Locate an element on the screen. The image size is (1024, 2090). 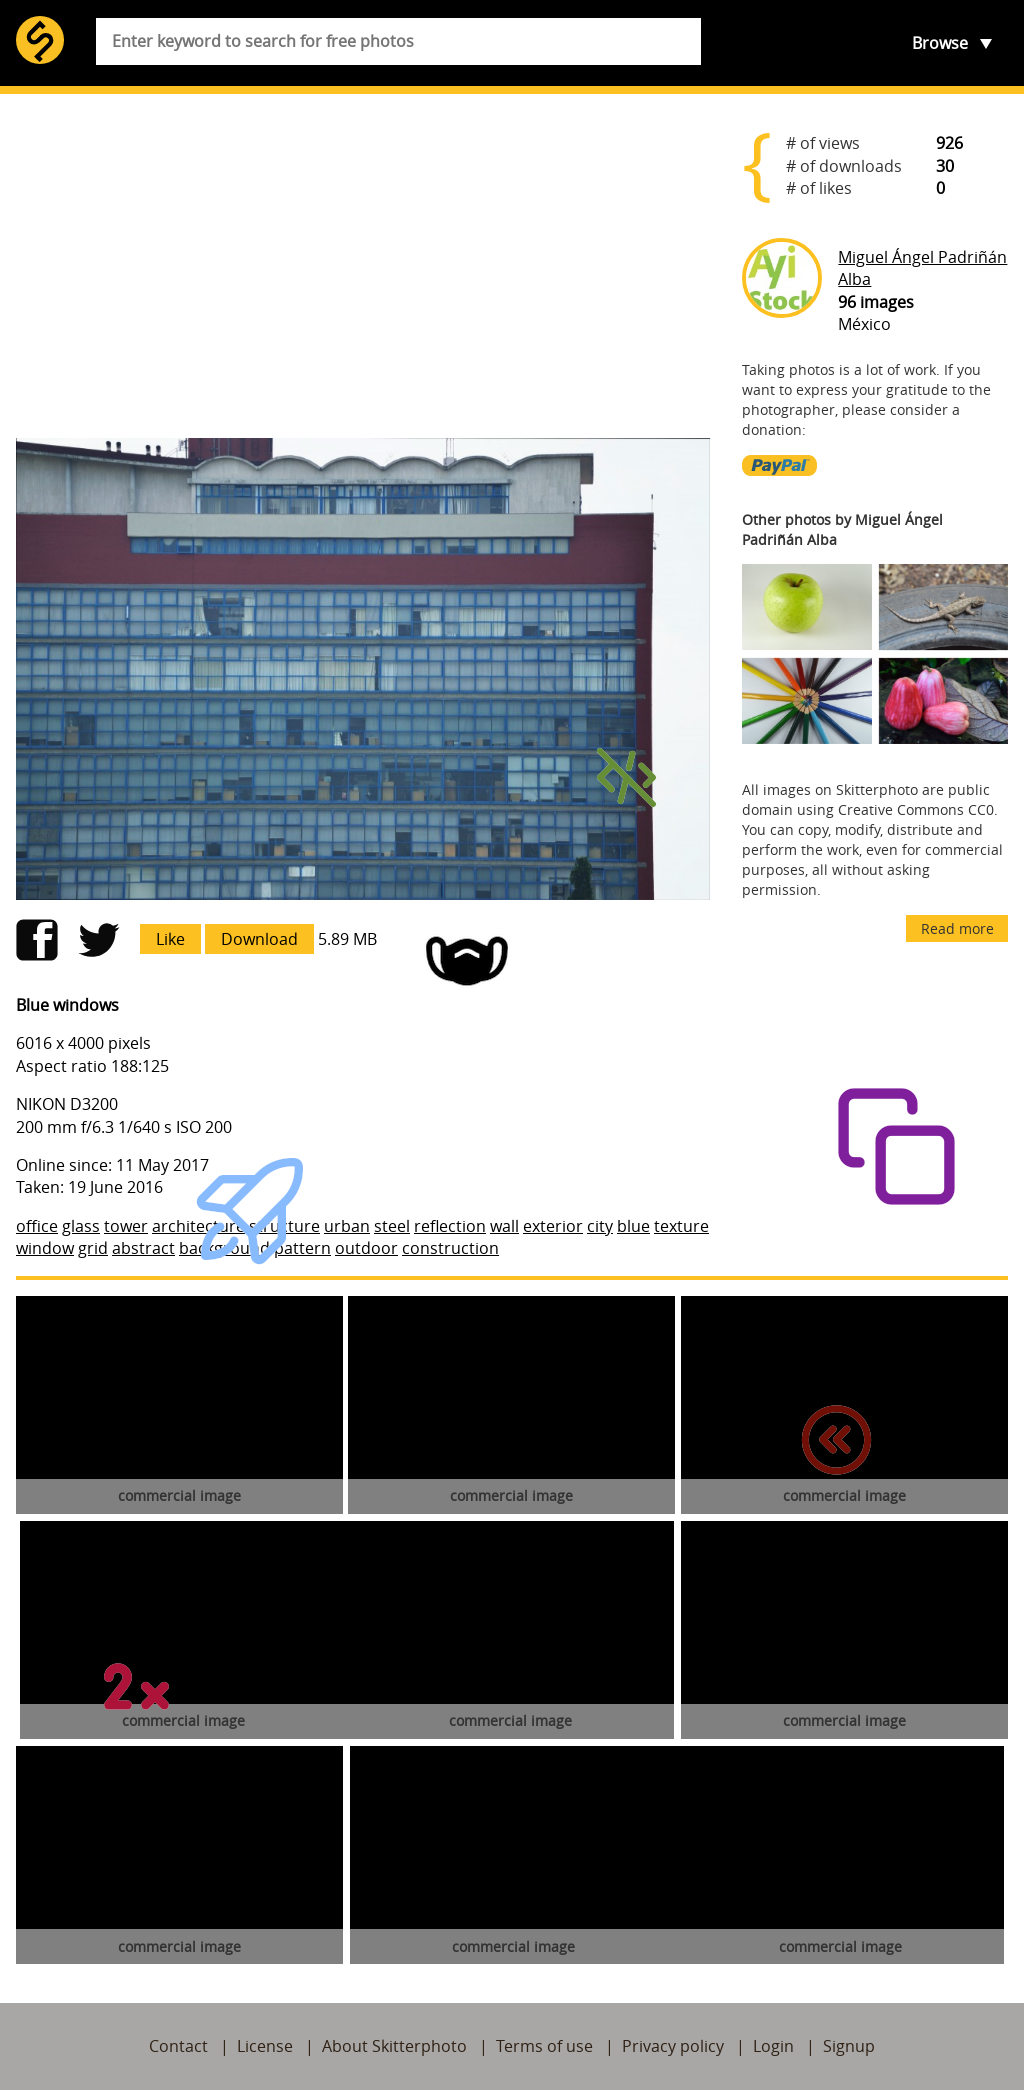
indicates mask required or health safety guidelines is located at coordinates (467, 961).